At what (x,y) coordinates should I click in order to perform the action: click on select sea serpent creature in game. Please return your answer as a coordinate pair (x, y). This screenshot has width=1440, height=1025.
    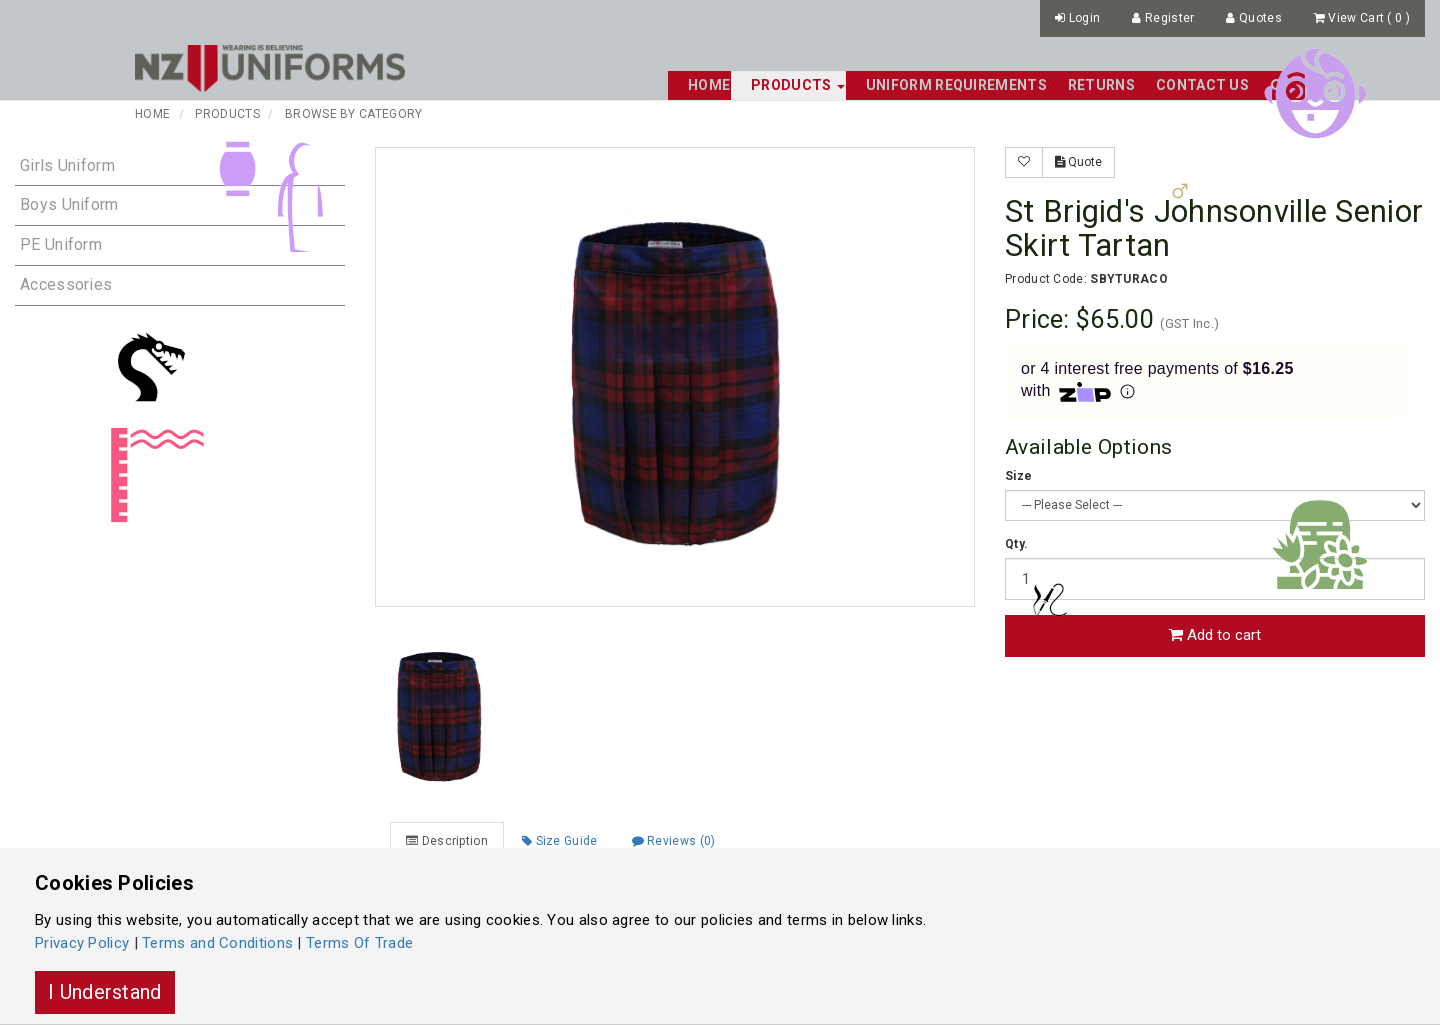
    Looking at the image, I should click on (151, 367).